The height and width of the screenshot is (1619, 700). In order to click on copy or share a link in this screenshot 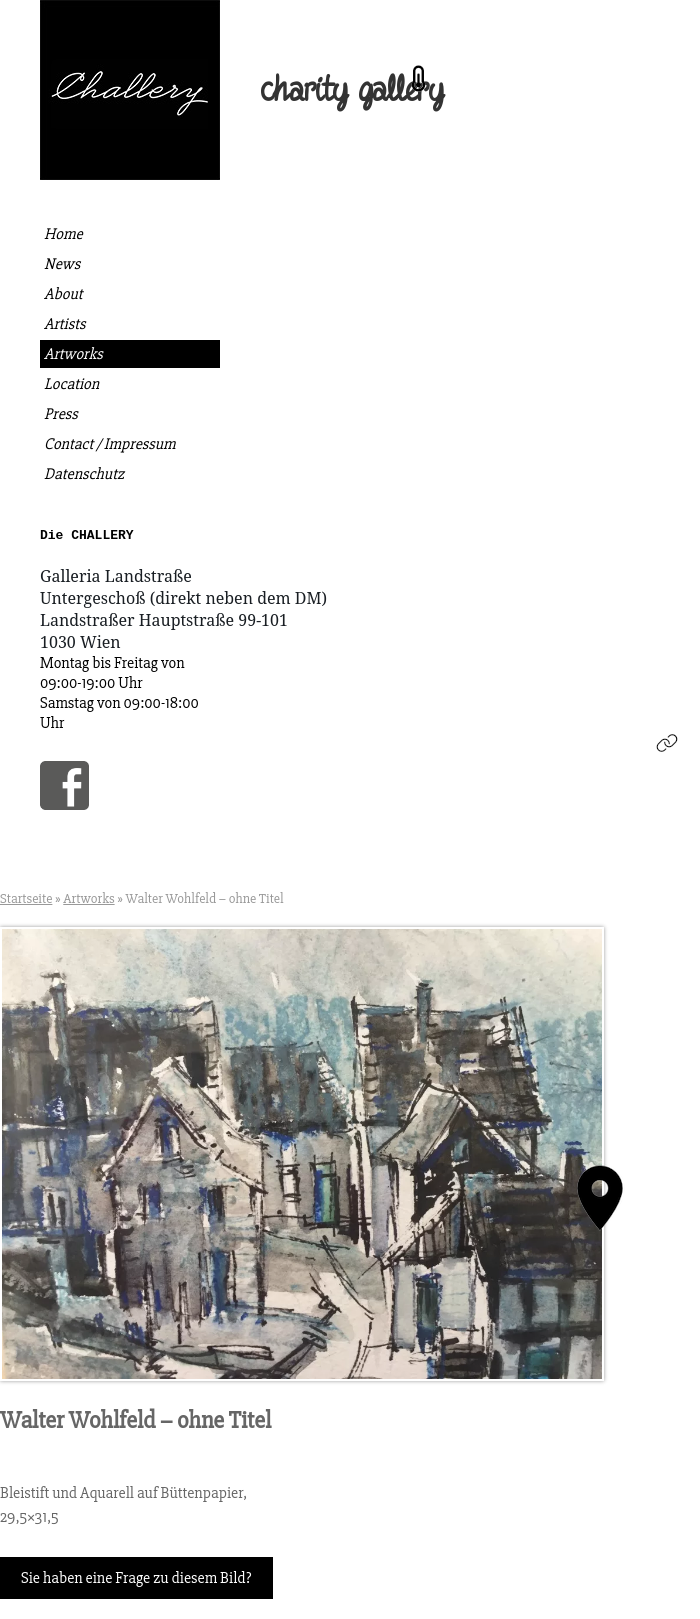, I will do `click(667, 743)`.